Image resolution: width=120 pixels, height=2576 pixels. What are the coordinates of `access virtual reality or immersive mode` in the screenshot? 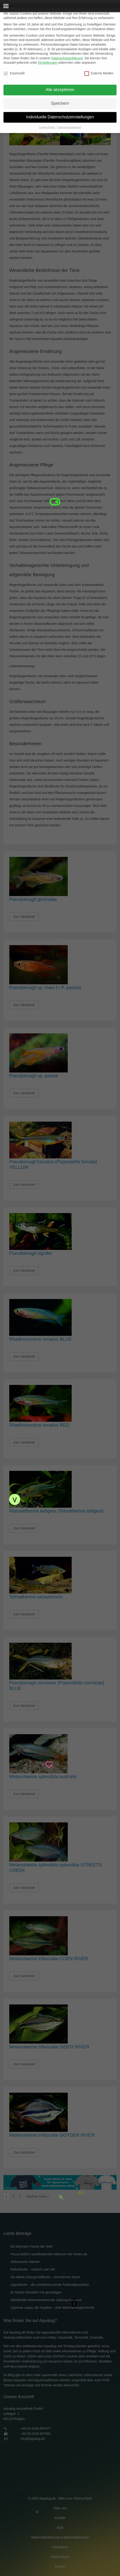 It's located at (81, 2193).